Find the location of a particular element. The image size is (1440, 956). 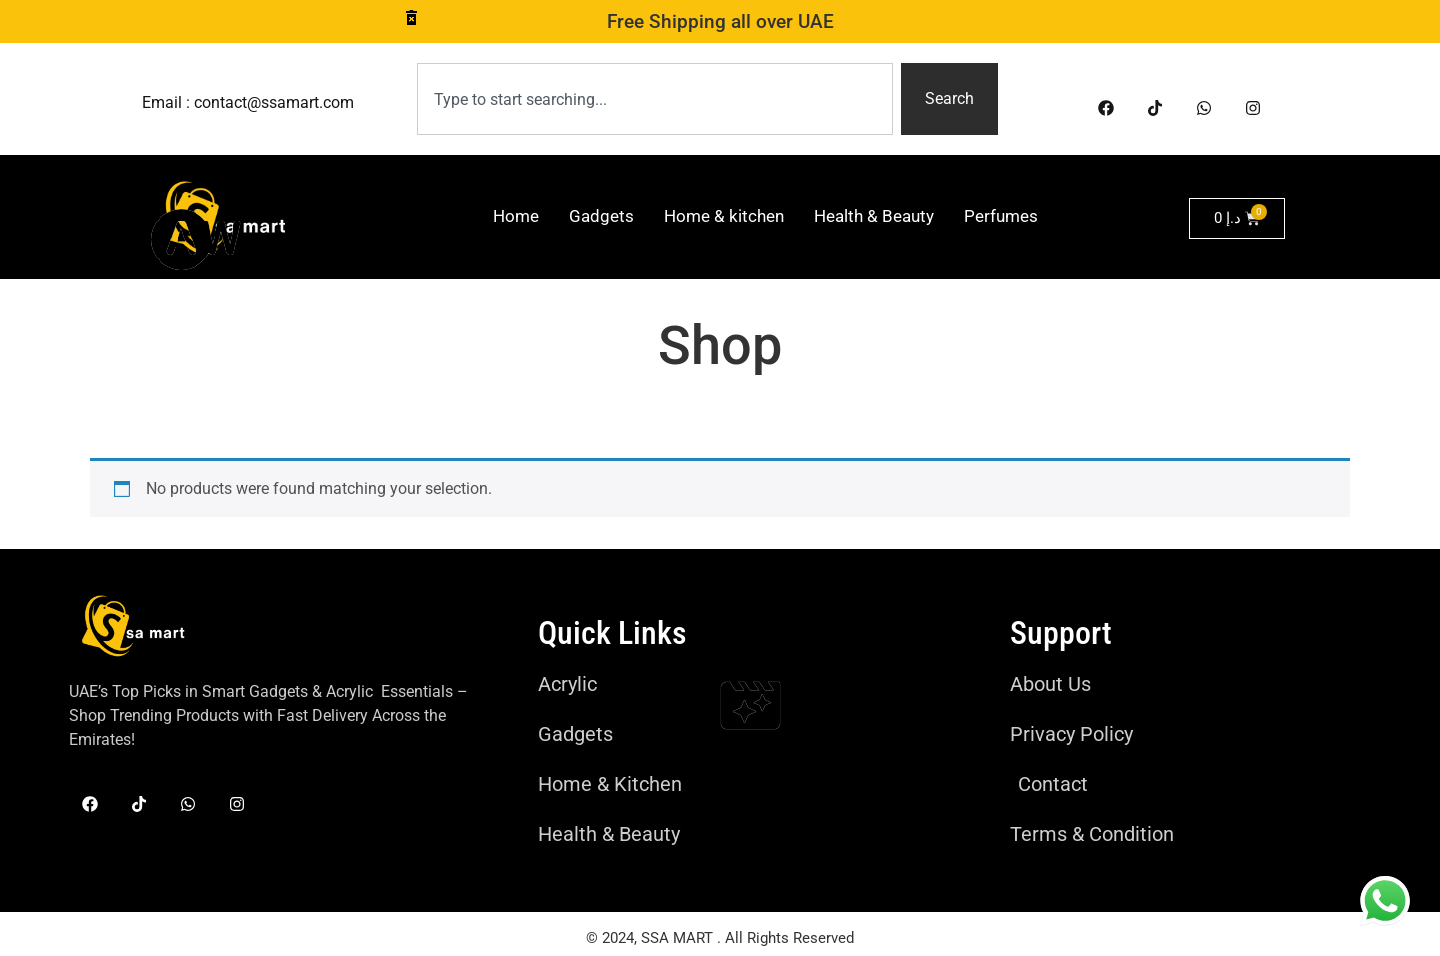

toggle automatic white balance is located at coordinates (196, 239).